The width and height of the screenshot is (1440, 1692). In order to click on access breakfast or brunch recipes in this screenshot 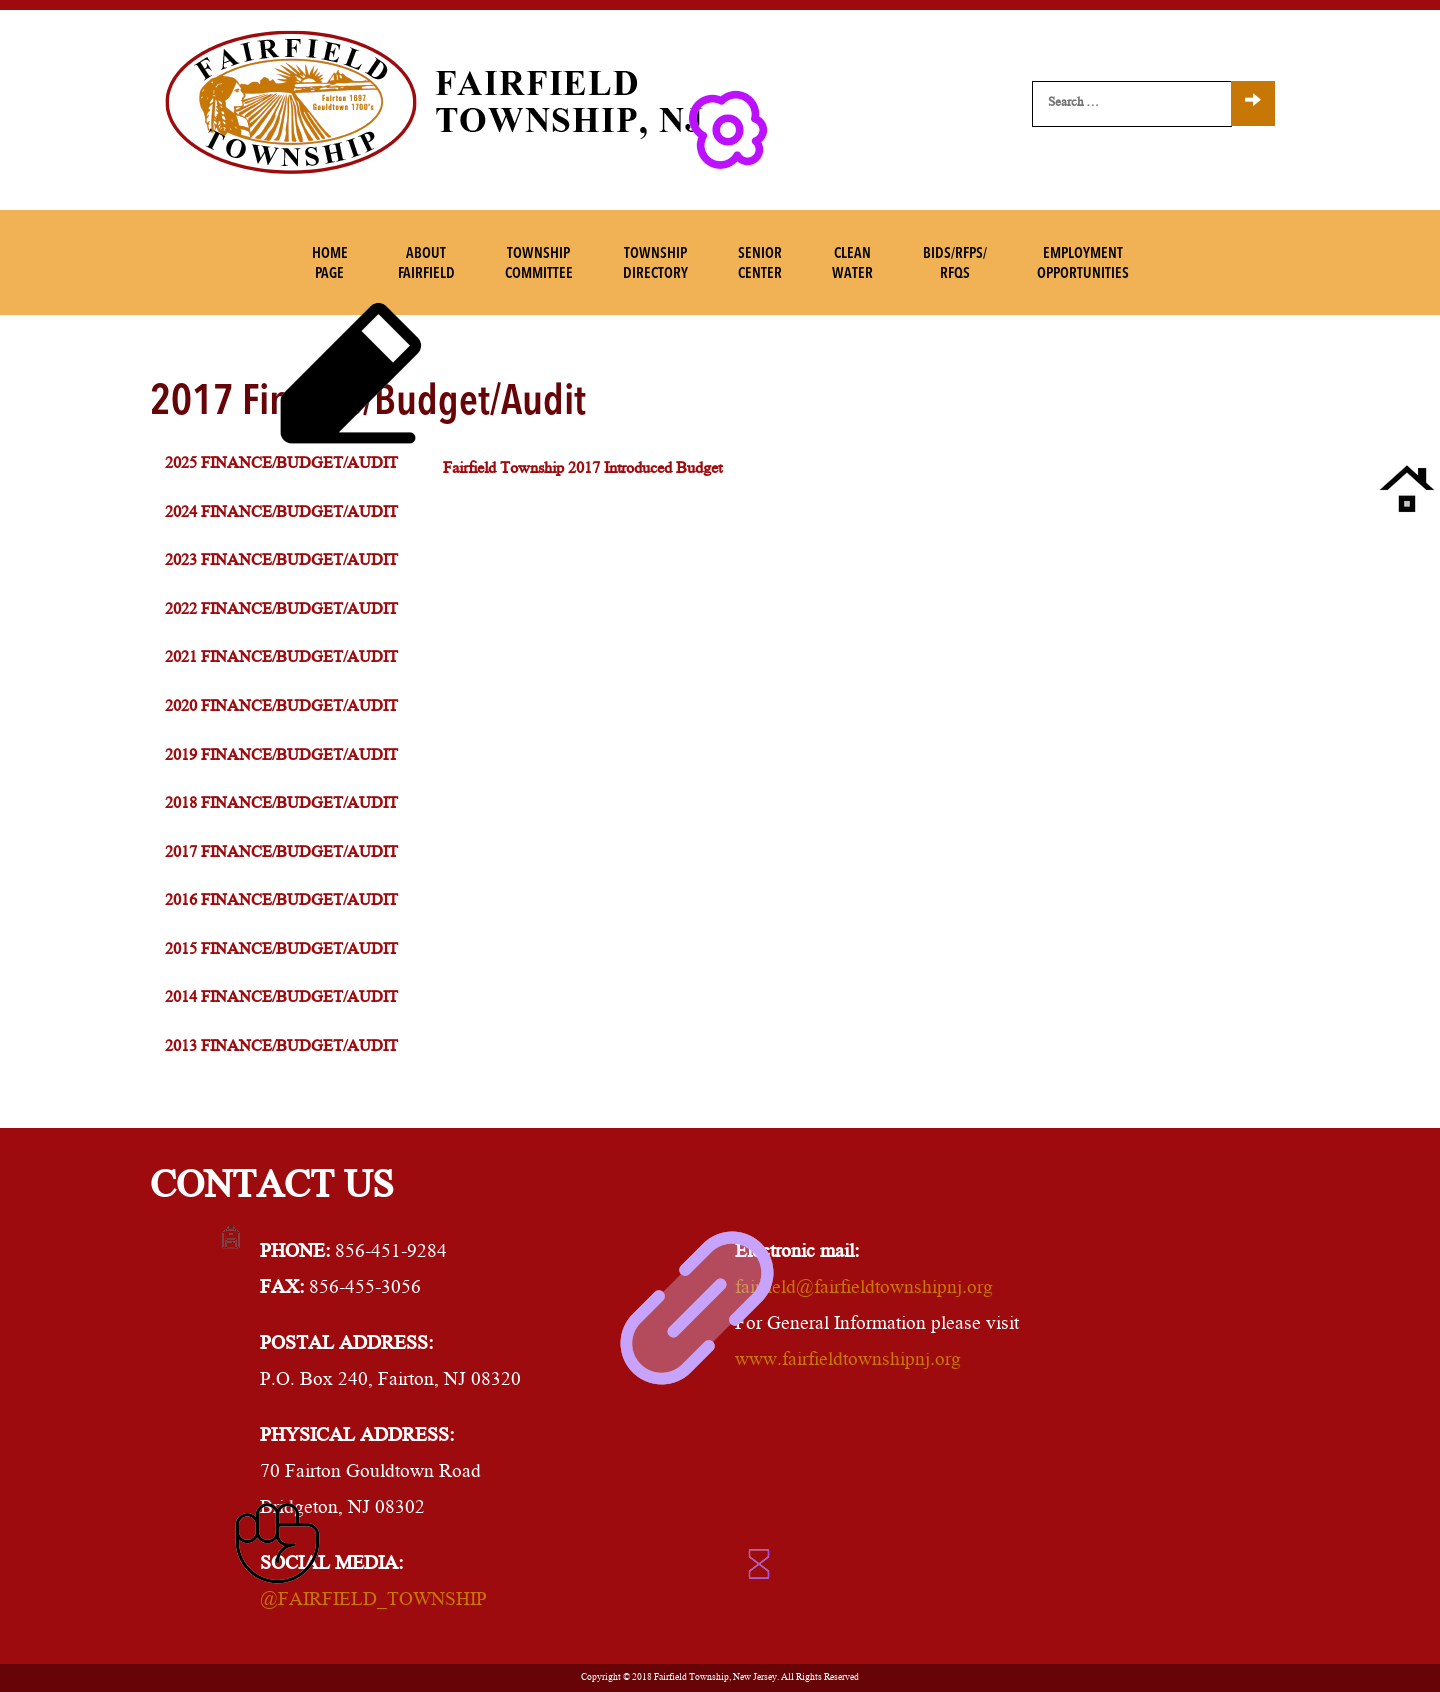, I will do `click(728, 130)`.